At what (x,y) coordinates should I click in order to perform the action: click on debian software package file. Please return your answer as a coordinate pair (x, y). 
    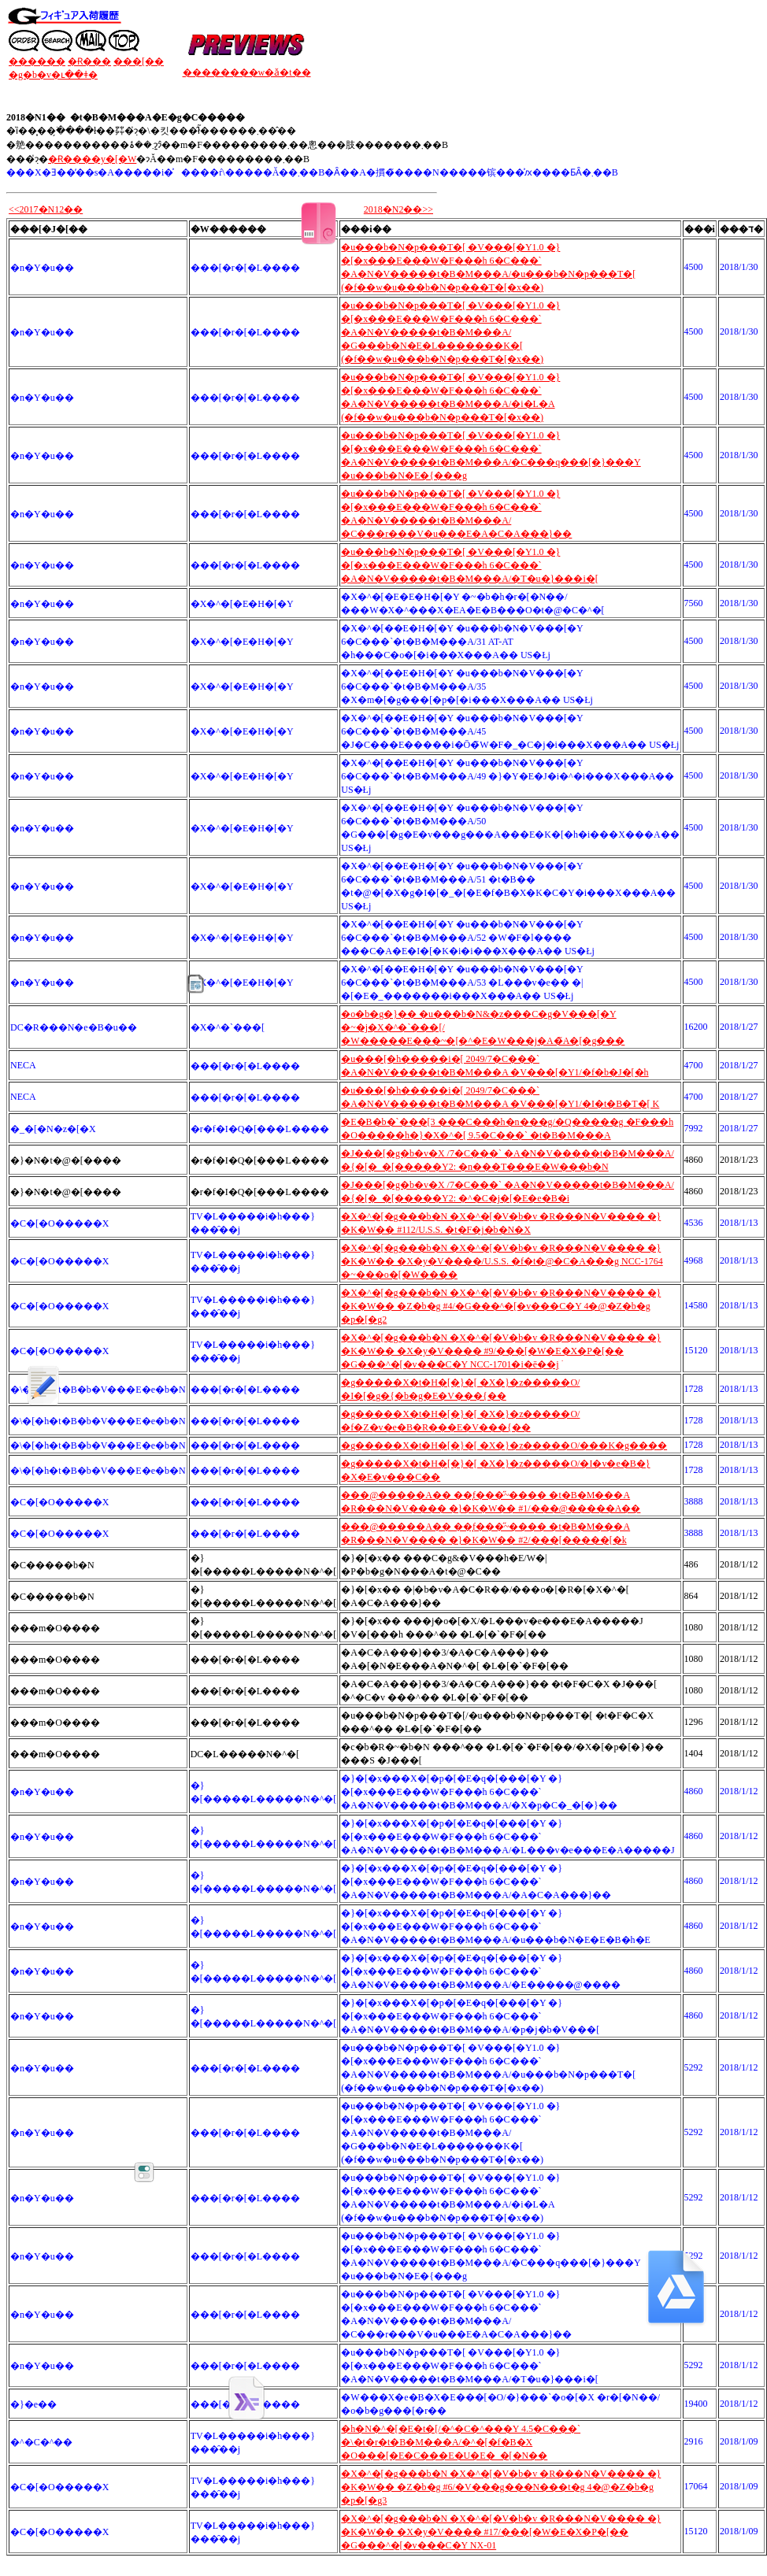
    Looking at the image, I should click on (318, 223).